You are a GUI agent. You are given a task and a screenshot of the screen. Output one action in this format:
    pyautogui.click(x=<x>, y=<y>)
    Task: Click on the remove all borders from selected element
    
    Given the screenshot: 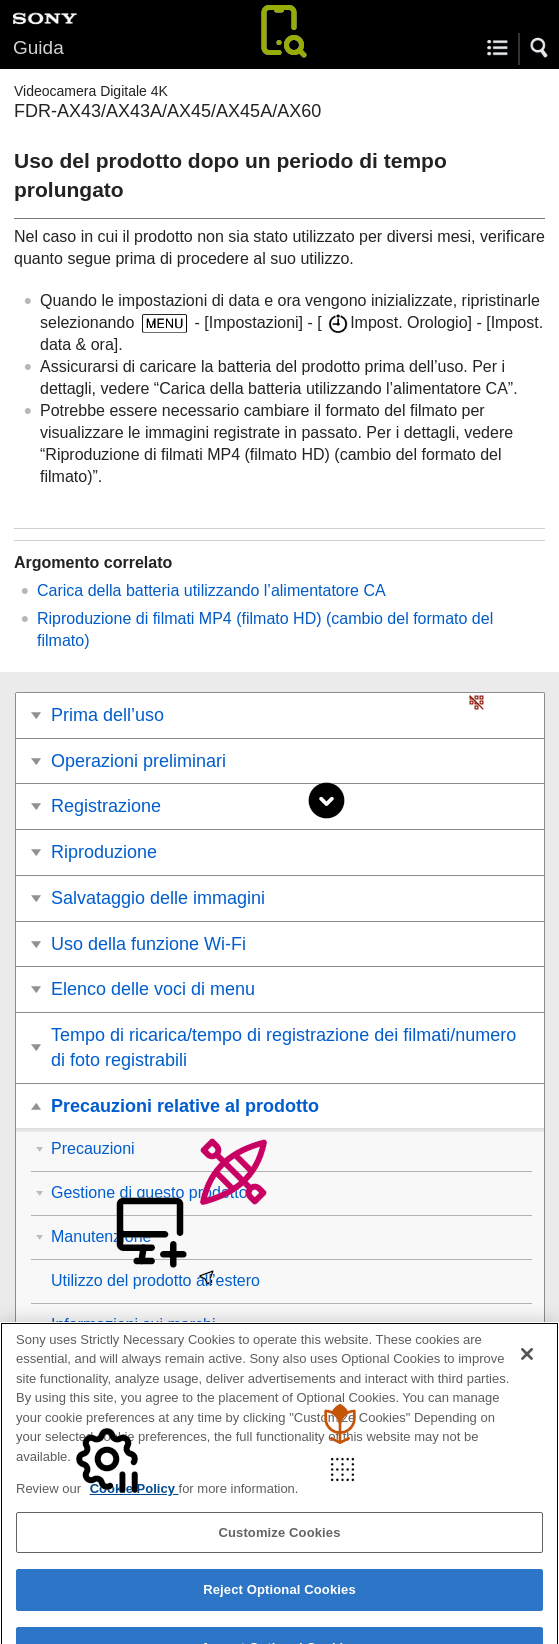 What is the action you would take?
    pyautogui.click(x=342, y=1469)
    